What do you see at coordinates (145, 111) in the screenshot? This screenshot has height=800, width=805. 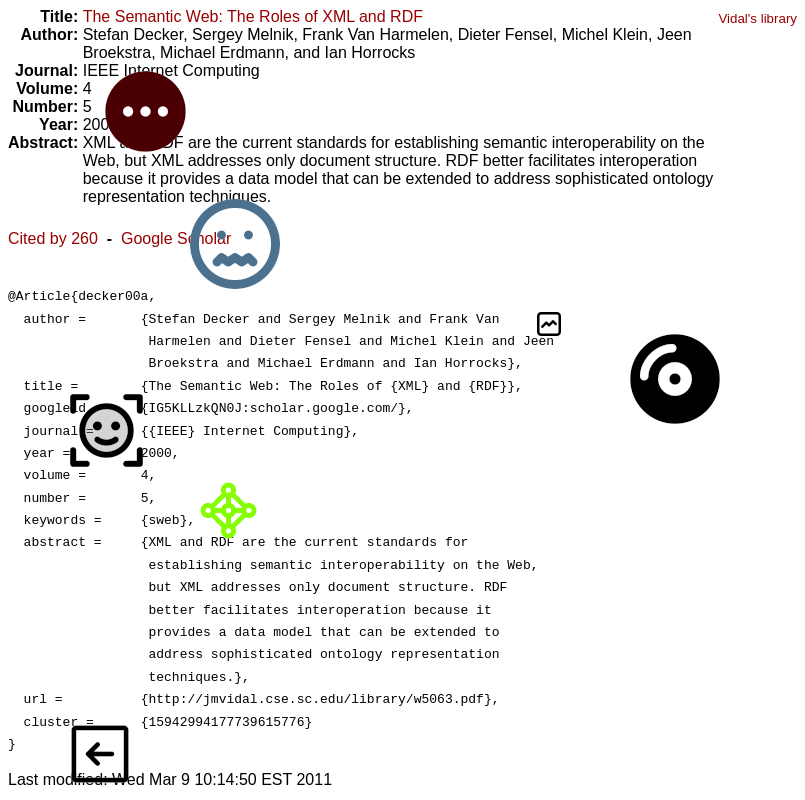 I see `access more options or actions` at bounding box center [145, 111].